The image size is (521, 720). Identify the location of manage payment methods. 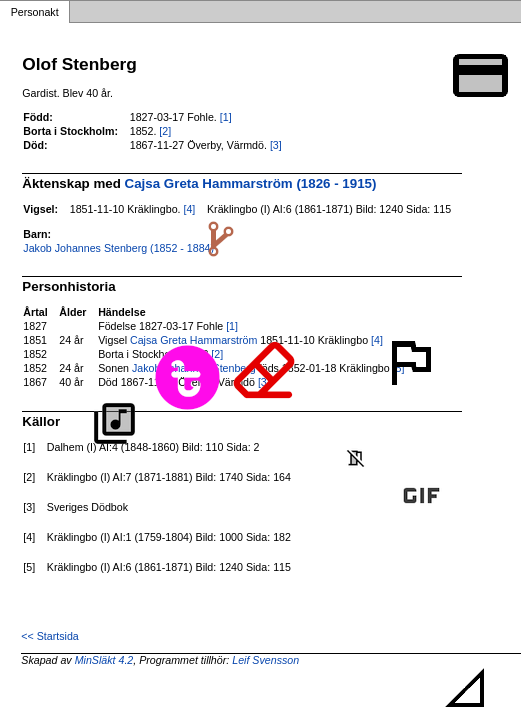
(480, 75).